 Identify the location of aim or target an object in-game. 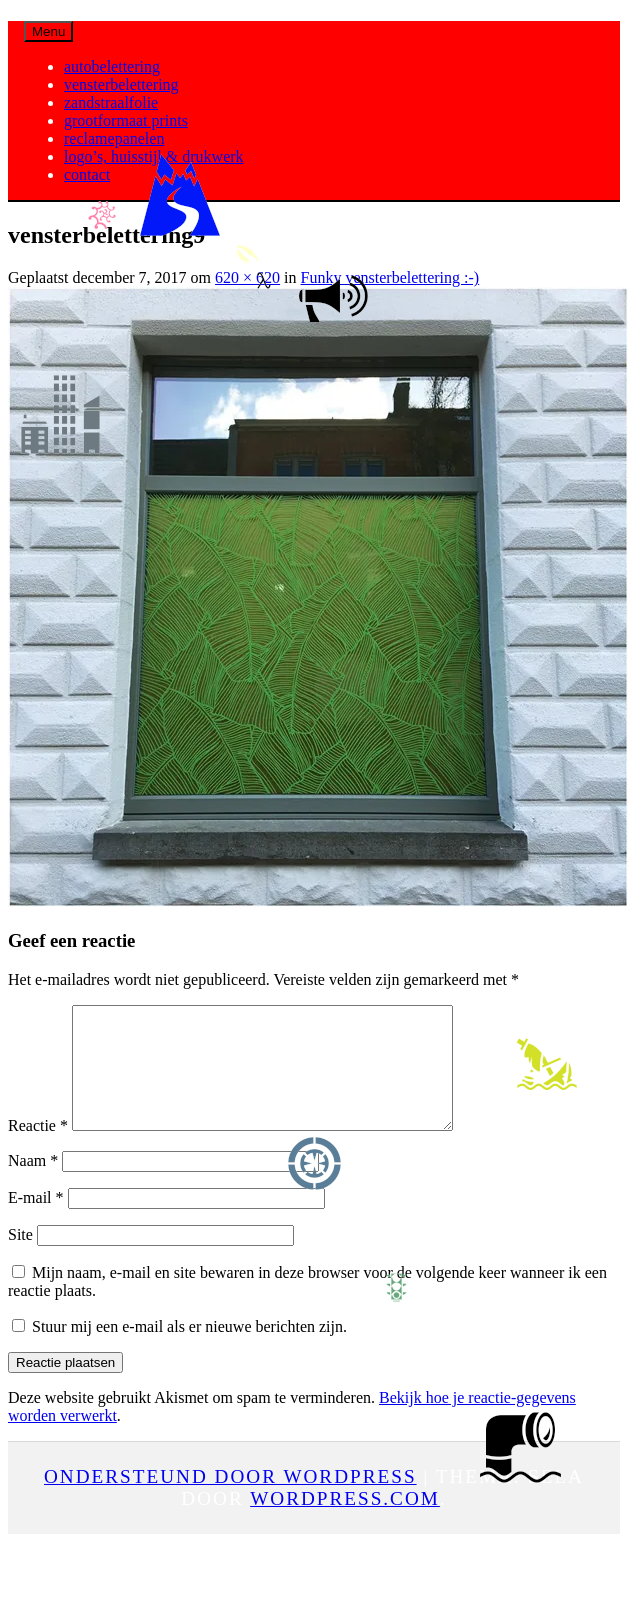
(314, 1163).